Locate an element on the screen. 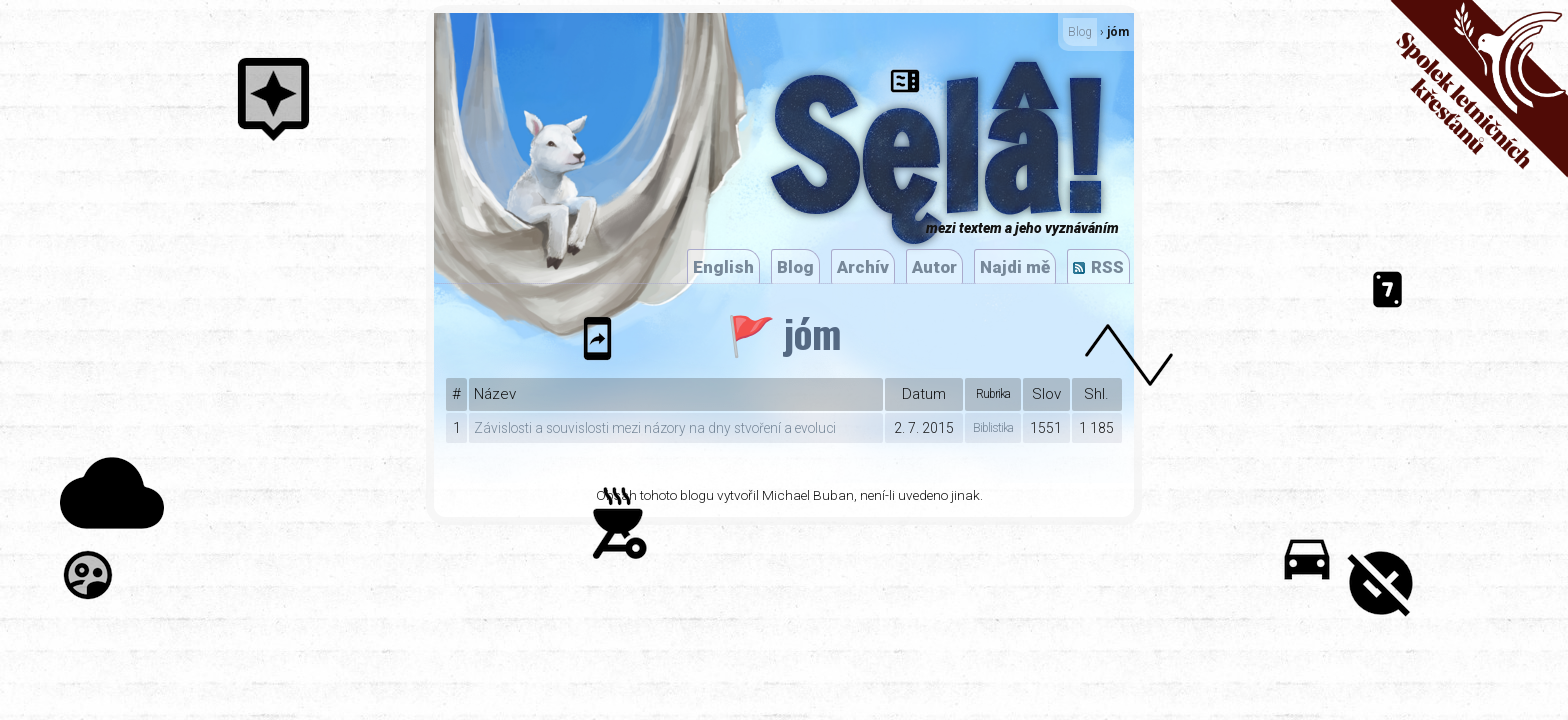 This screenshot has height=720, width=1568. playing card with value 7 is located at coordinates (1387, 289).